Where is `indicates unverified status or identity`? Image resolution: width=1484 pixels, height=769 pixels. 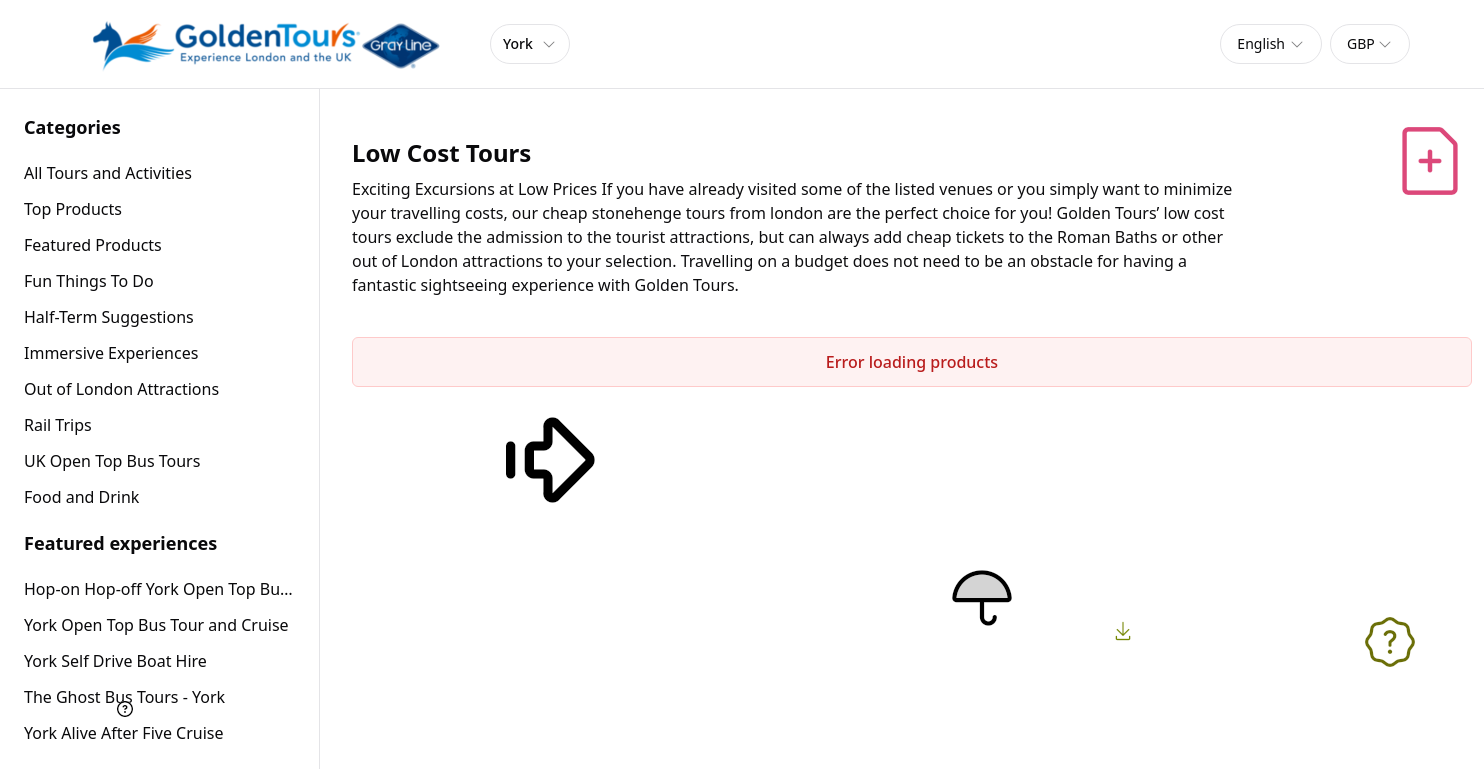 indicates unverified status or identity is located at coordinates (1390, 642).